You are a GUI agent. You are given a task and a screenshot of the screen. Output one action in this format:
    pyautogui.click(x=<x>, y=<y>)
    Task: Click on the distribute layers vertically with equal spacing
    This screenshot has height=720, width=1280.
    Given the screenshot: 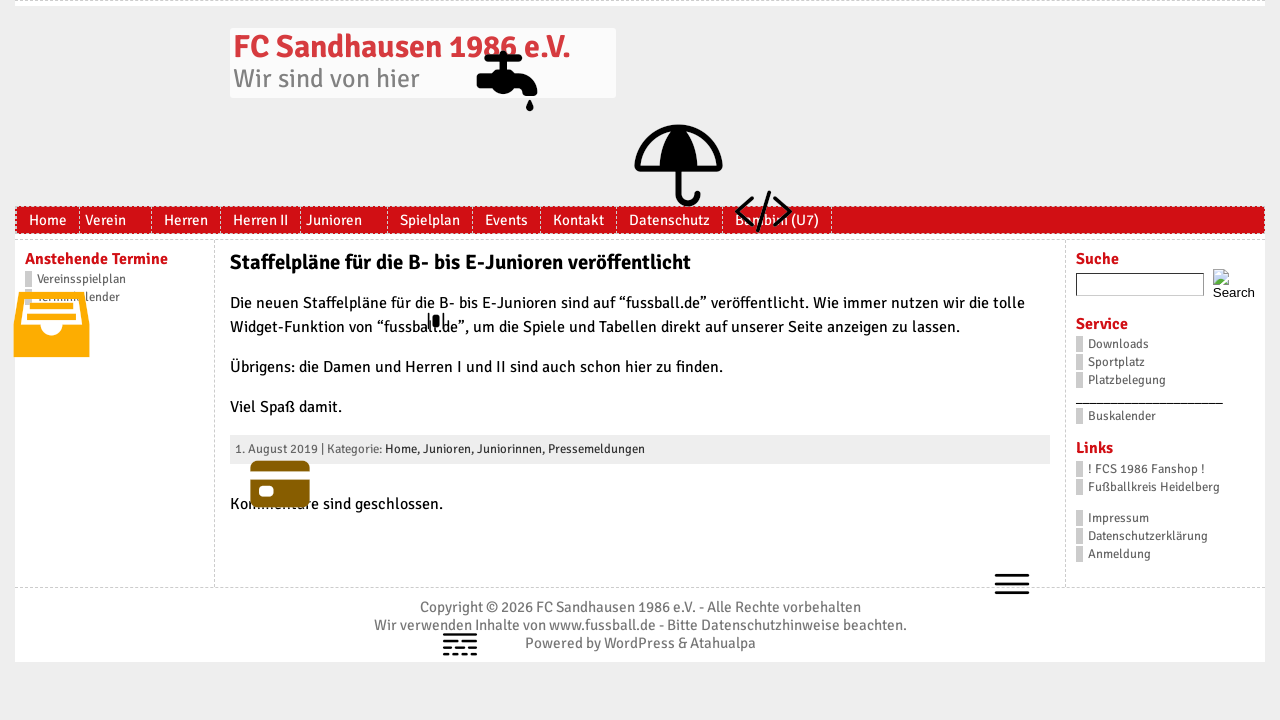 What is the action you would take?
    pyautogui.click(x=436, y=321)
    